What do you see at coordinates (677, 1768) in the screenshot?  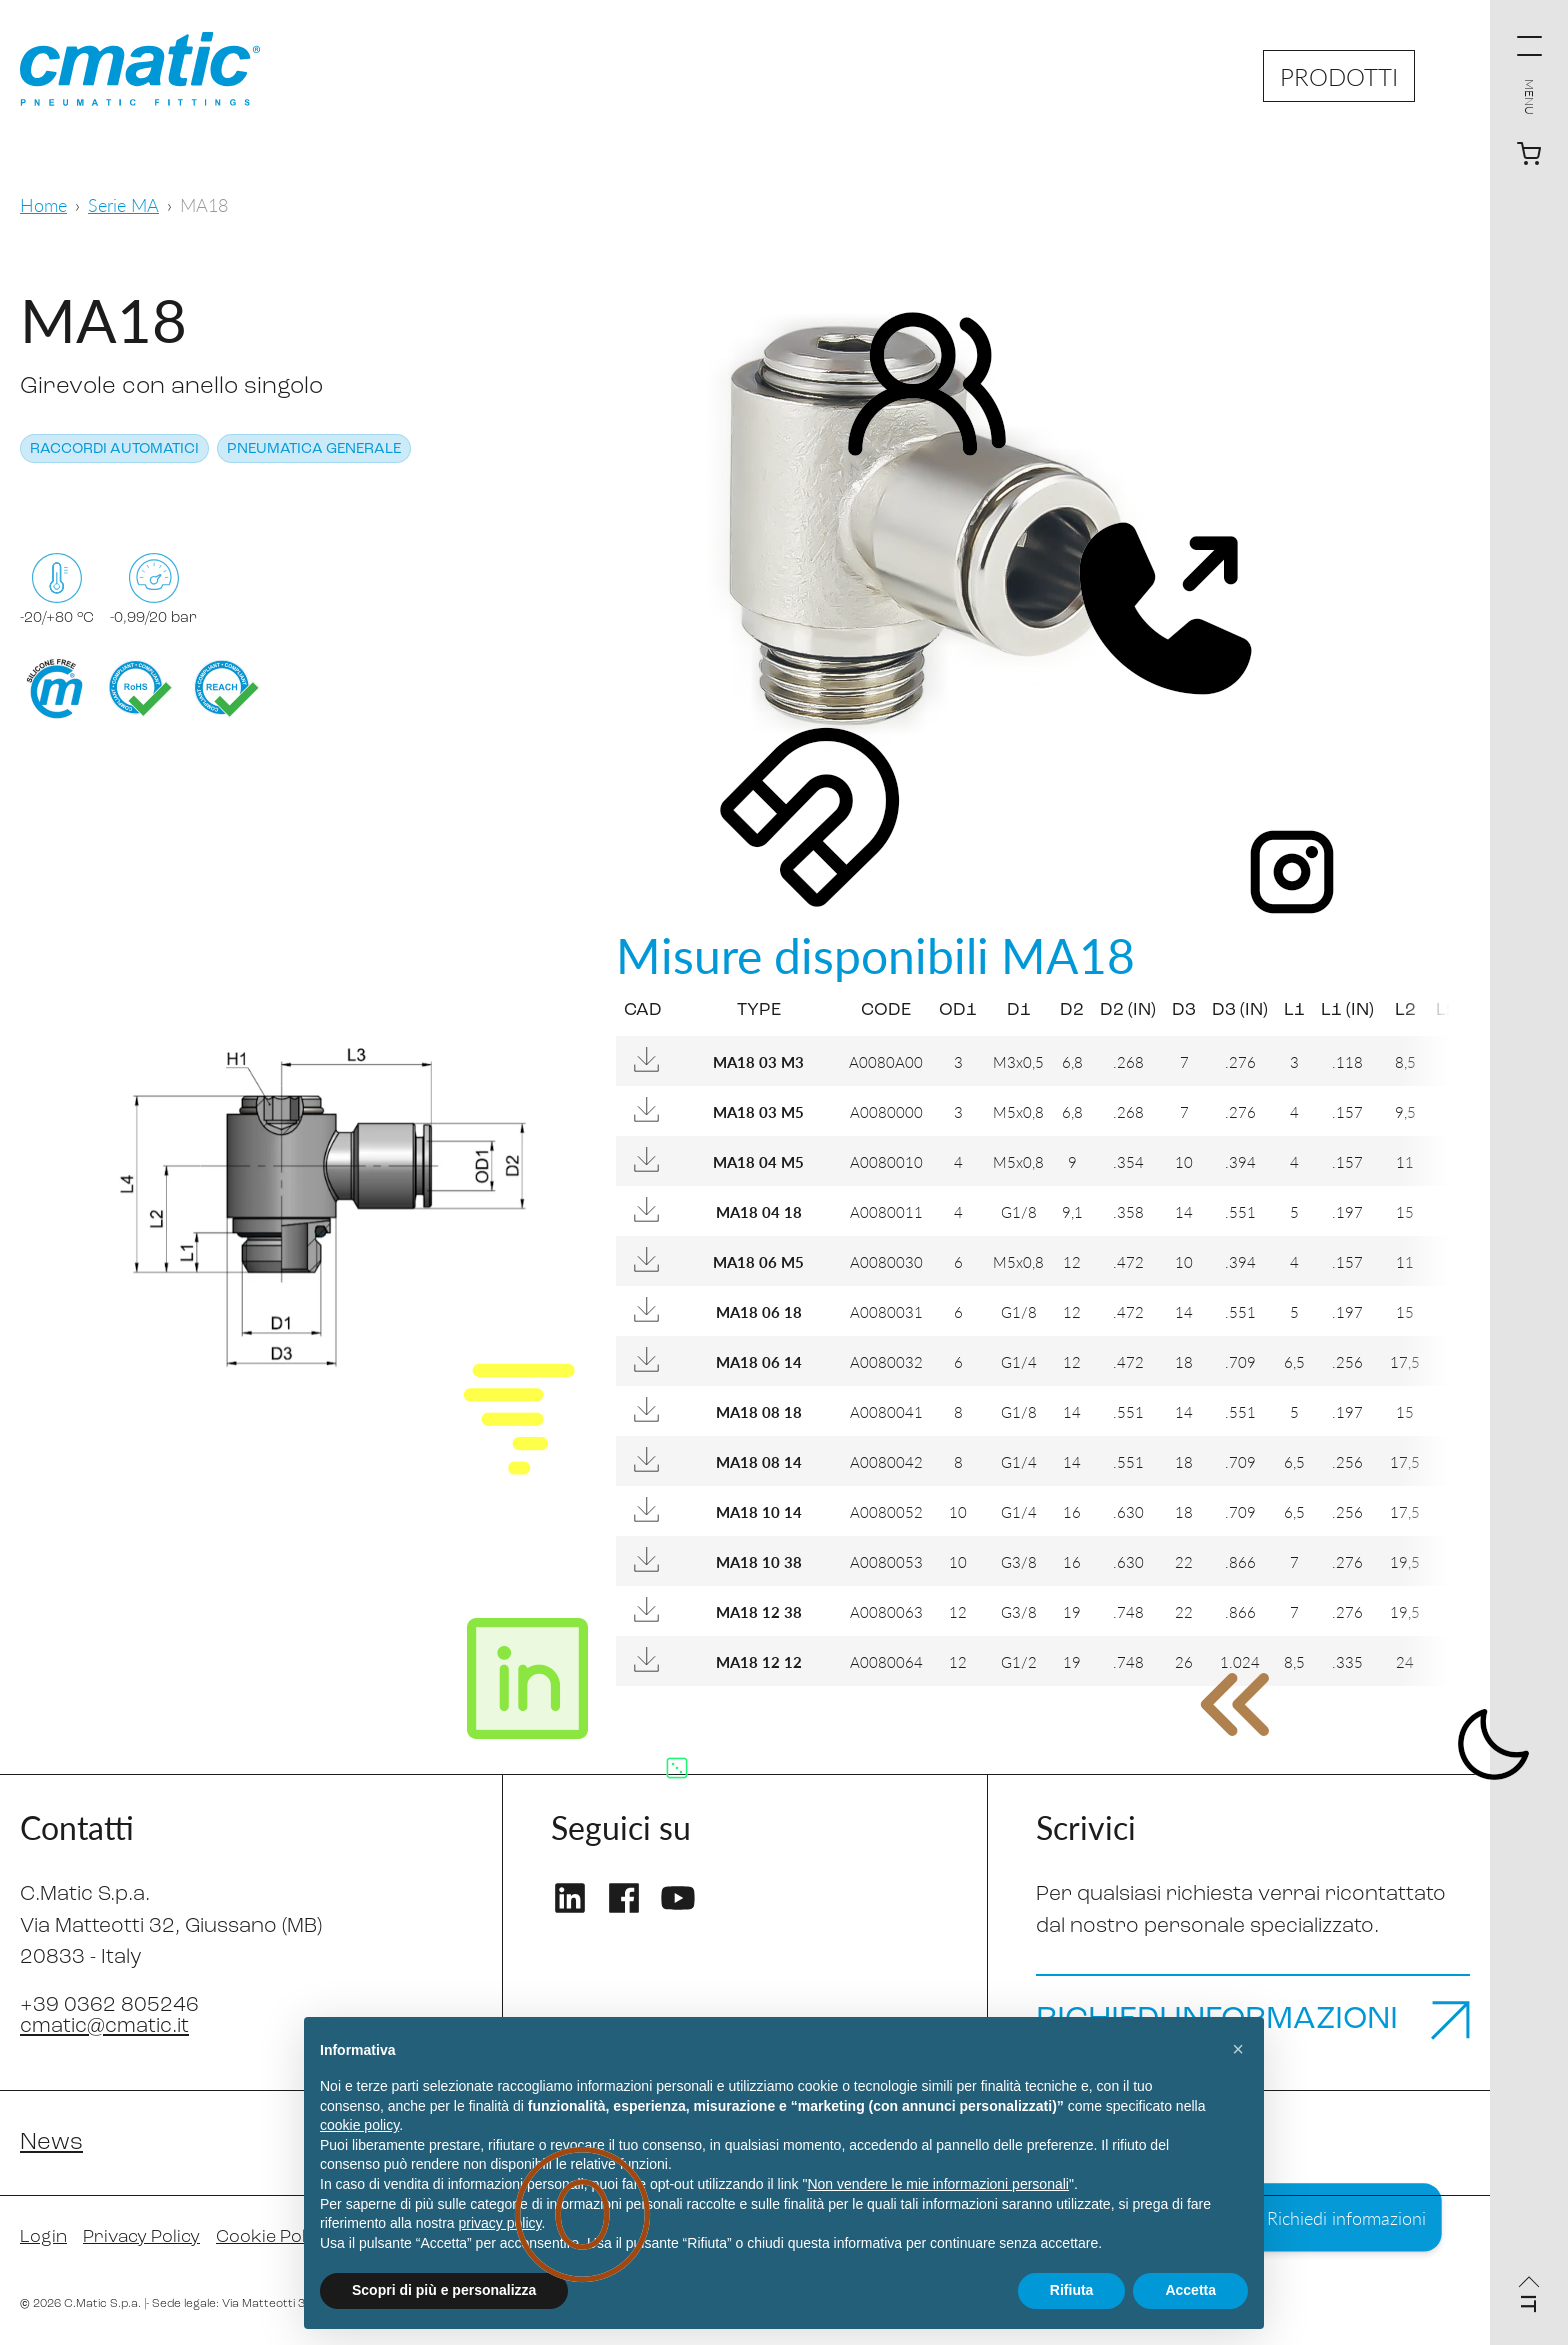 I see `randomize or shuffle content` at bounding box center [677, 1768].